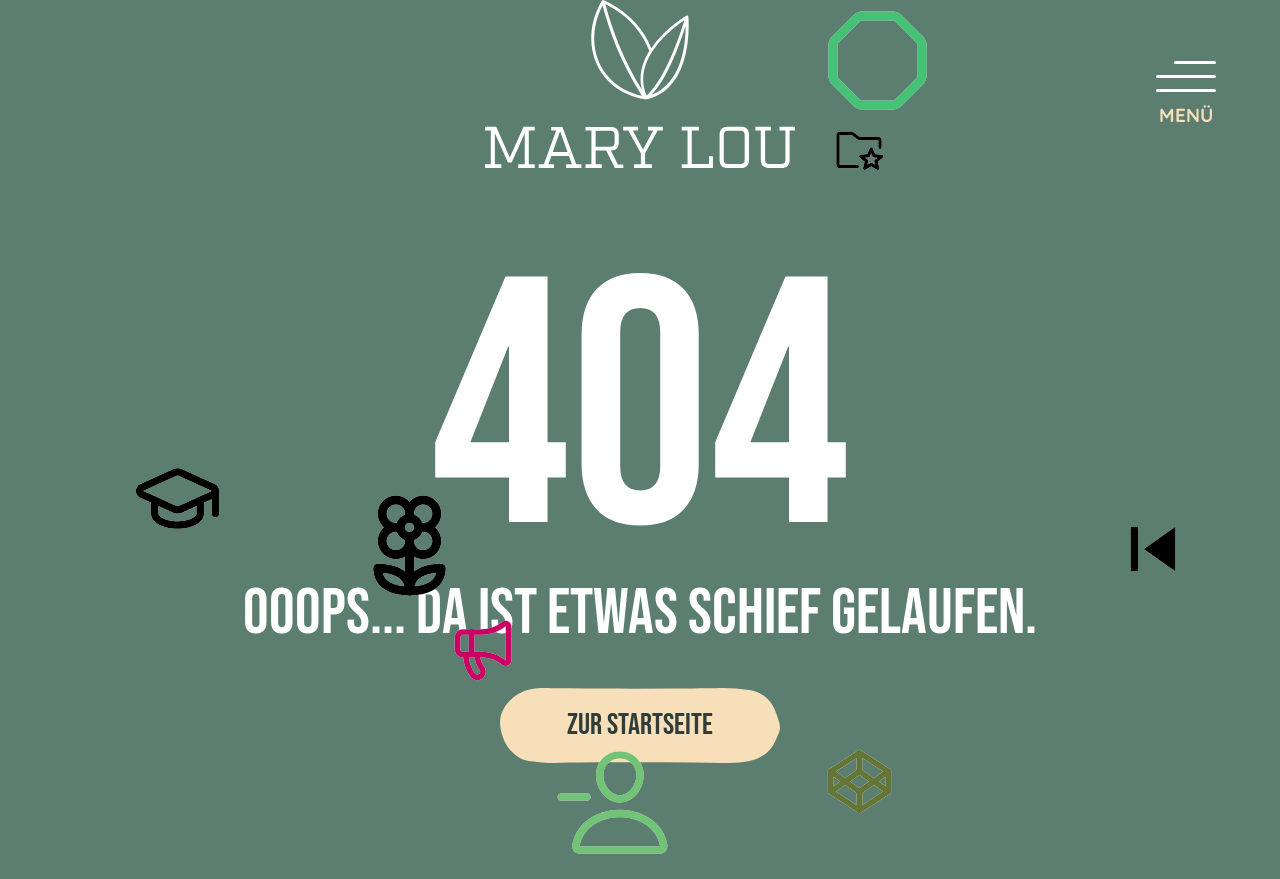 The height and width of the screenshot is (879, 1280). What do you see at coordinates (483, 649) in the screenshot?
I see `make an announcement or broadcast` at bounding box center [483, 649].